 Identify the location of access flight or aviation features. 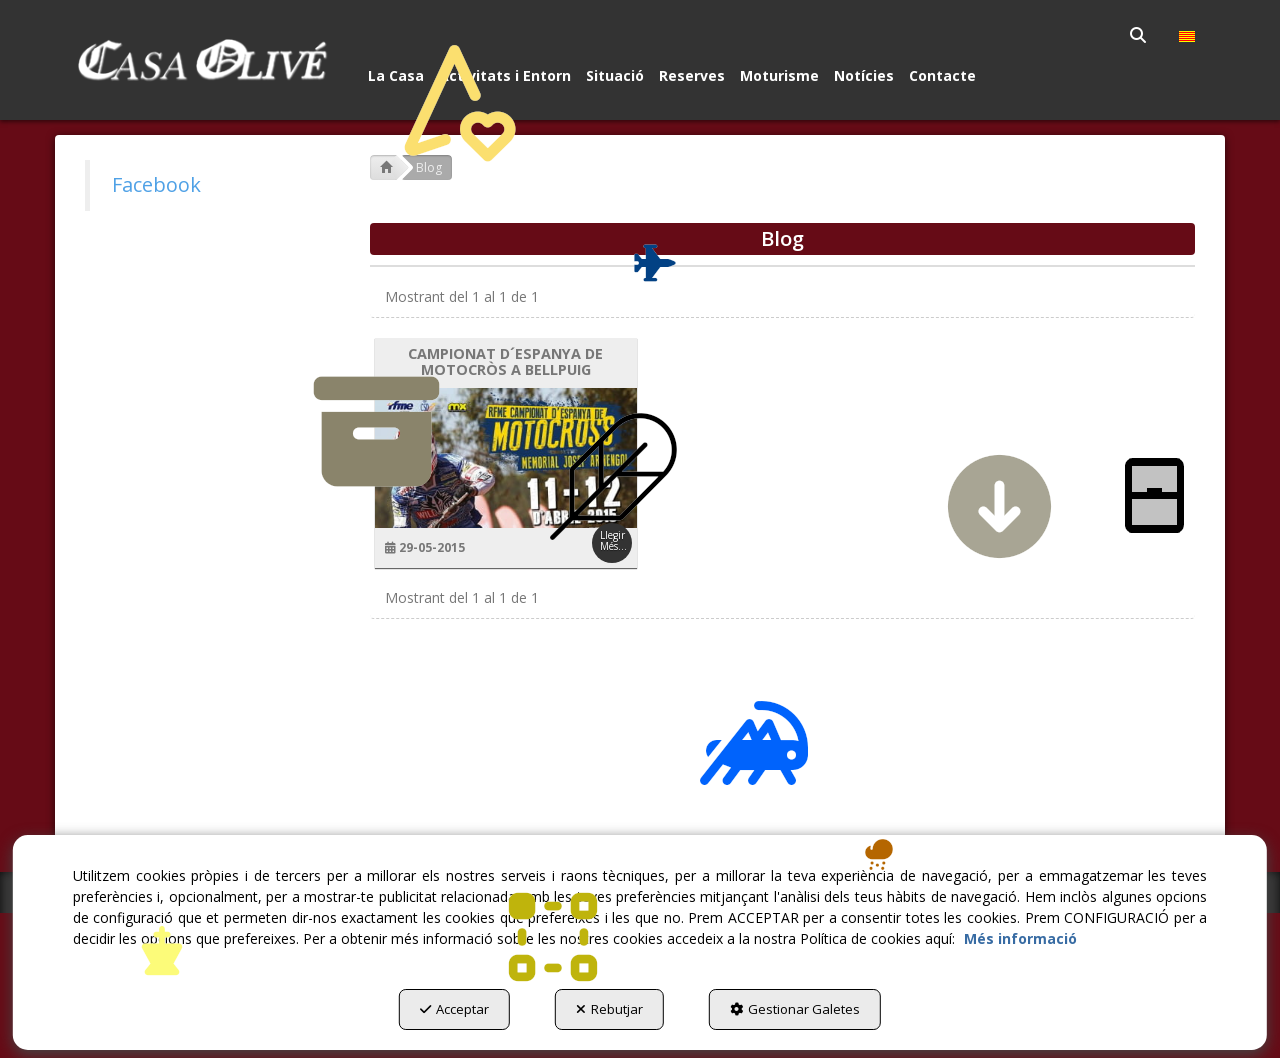
(655, 263).